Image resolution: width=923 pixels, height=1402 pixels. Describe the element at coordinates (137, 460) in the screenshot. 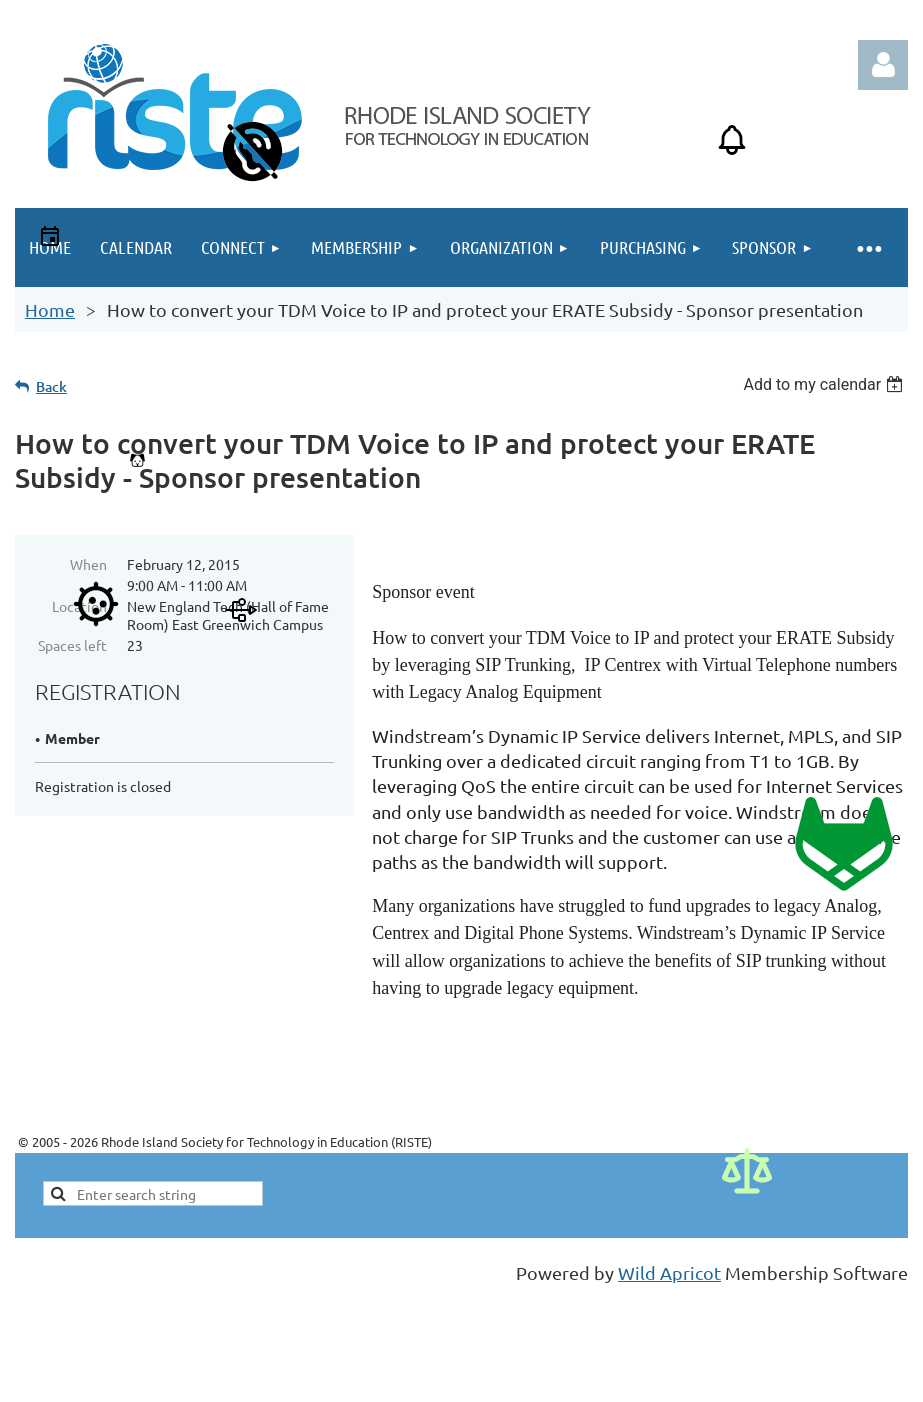

I see `access pet-related features or settings` at that location.